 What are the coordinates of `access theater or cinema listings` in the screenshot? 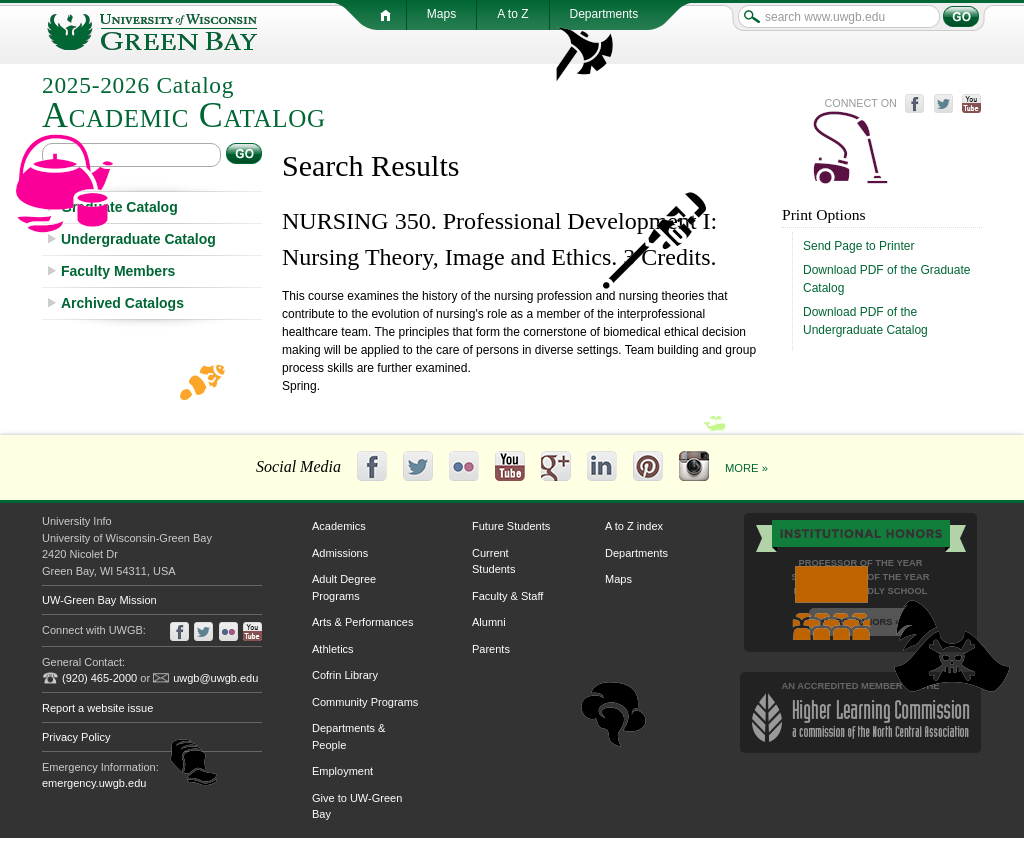 It's located at (831, 602).